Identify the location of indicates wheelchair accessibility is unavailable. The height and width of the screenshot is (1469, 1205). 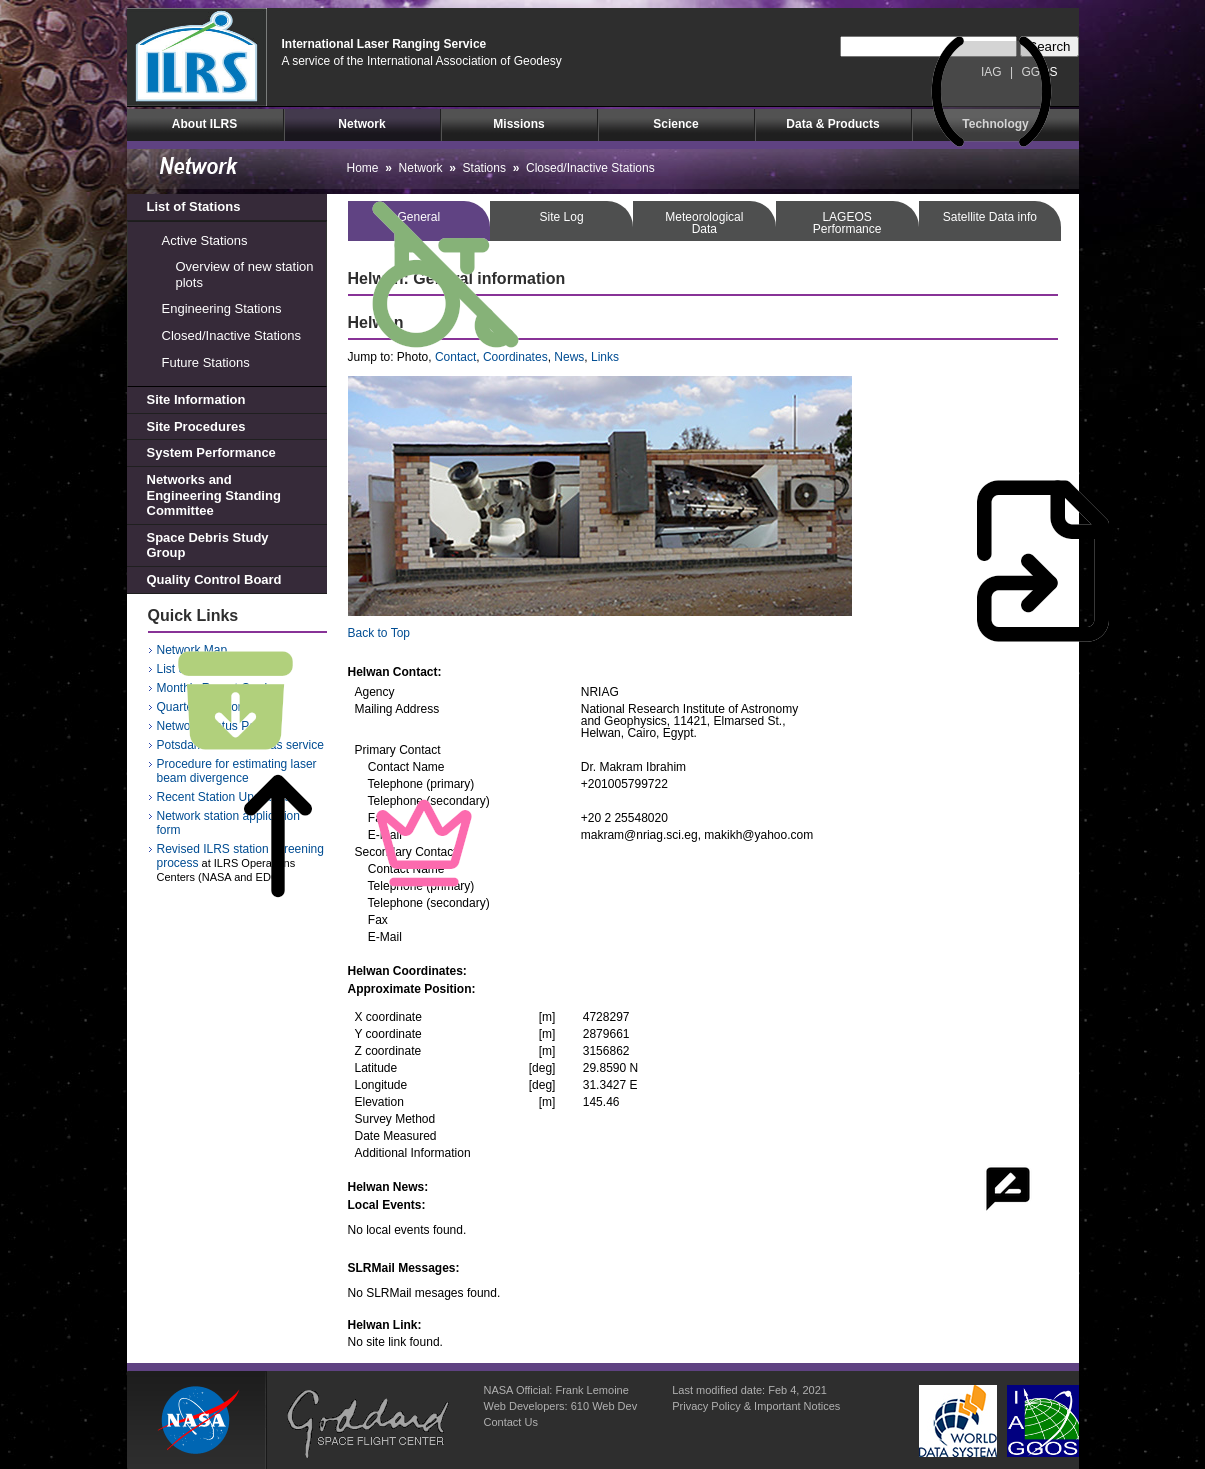
(445, 274).